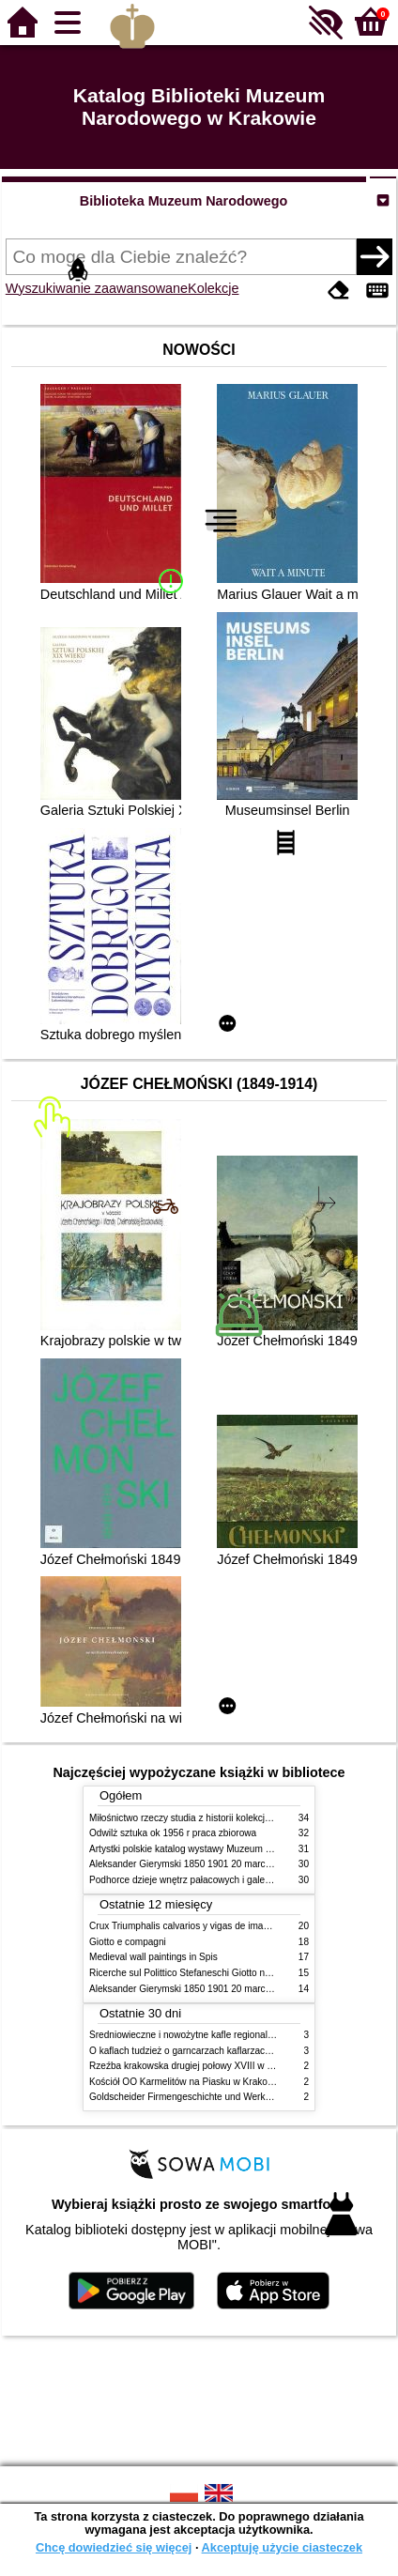 This screenshot has width=398, height=2576. Describe the element at coordinates (165, 1206) in the screenshot. I see `select motorcycle as vehicle type` at that location.